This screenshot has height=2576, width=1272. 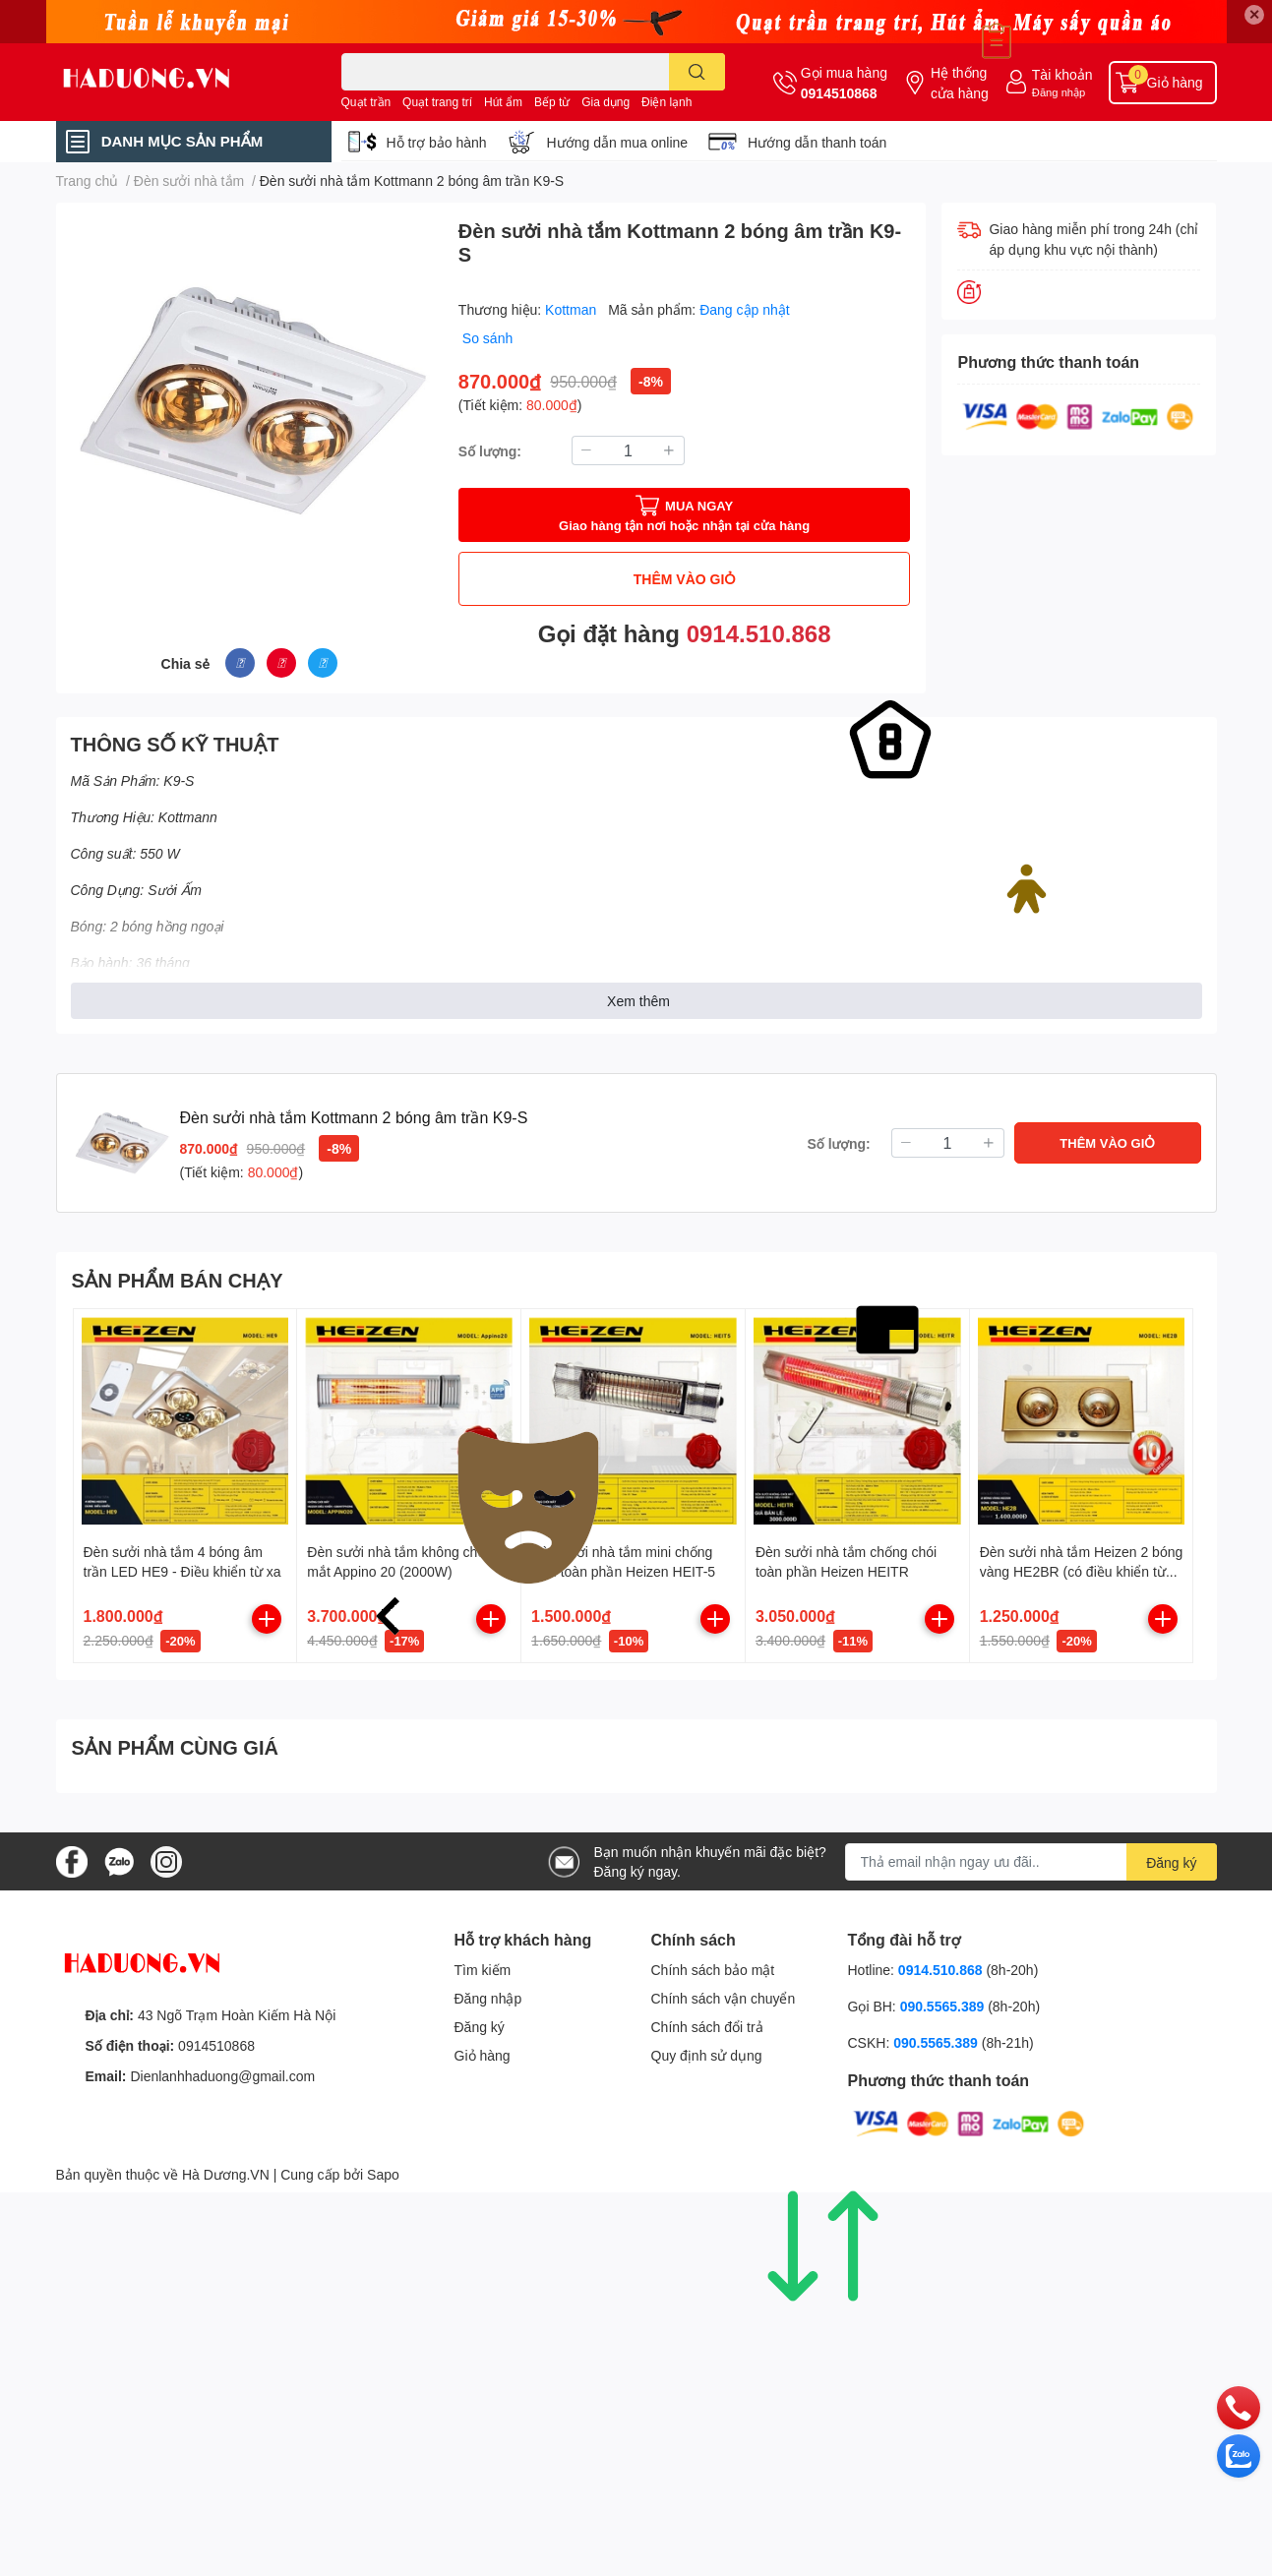 I want to click on indicates step 8 in a multi-step process, so click(x=890, y=742).